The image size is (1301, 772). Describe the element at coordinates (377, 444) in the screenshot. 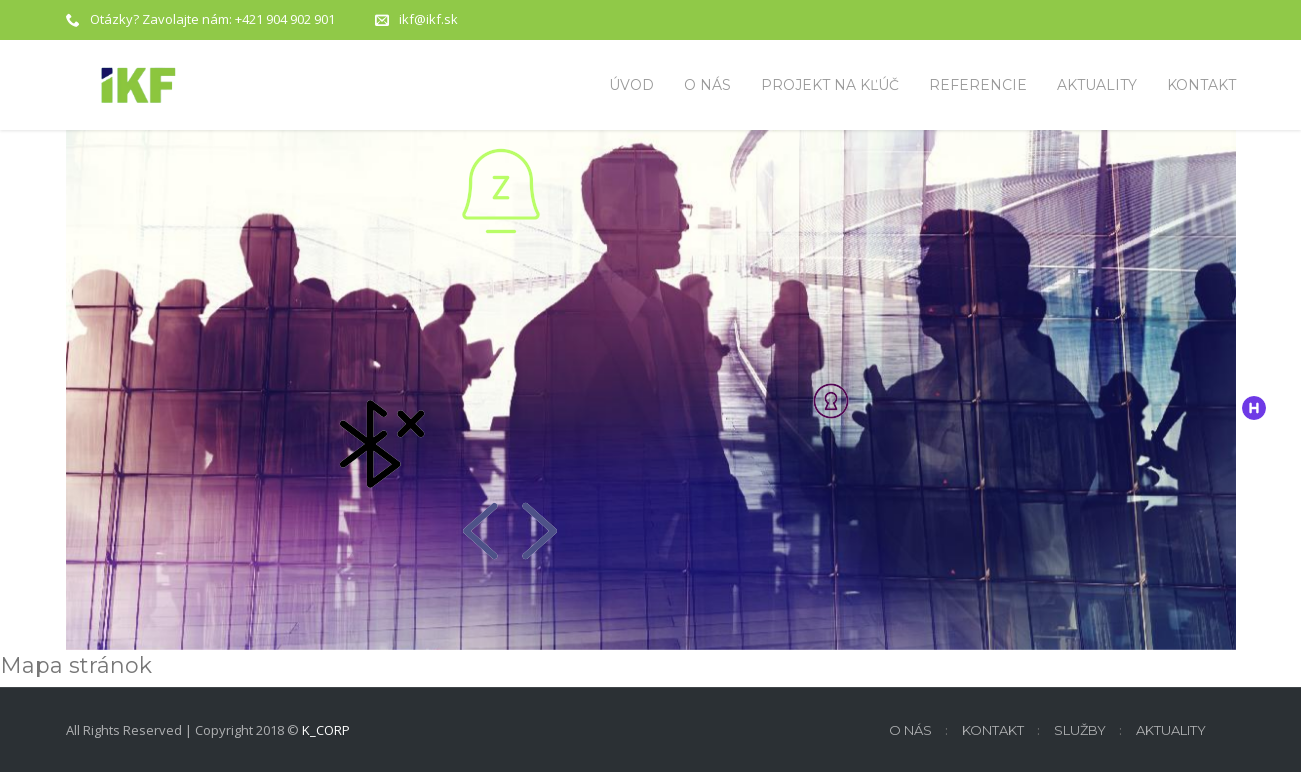

I see `bluetooth is disabled or unavailable` at that location.